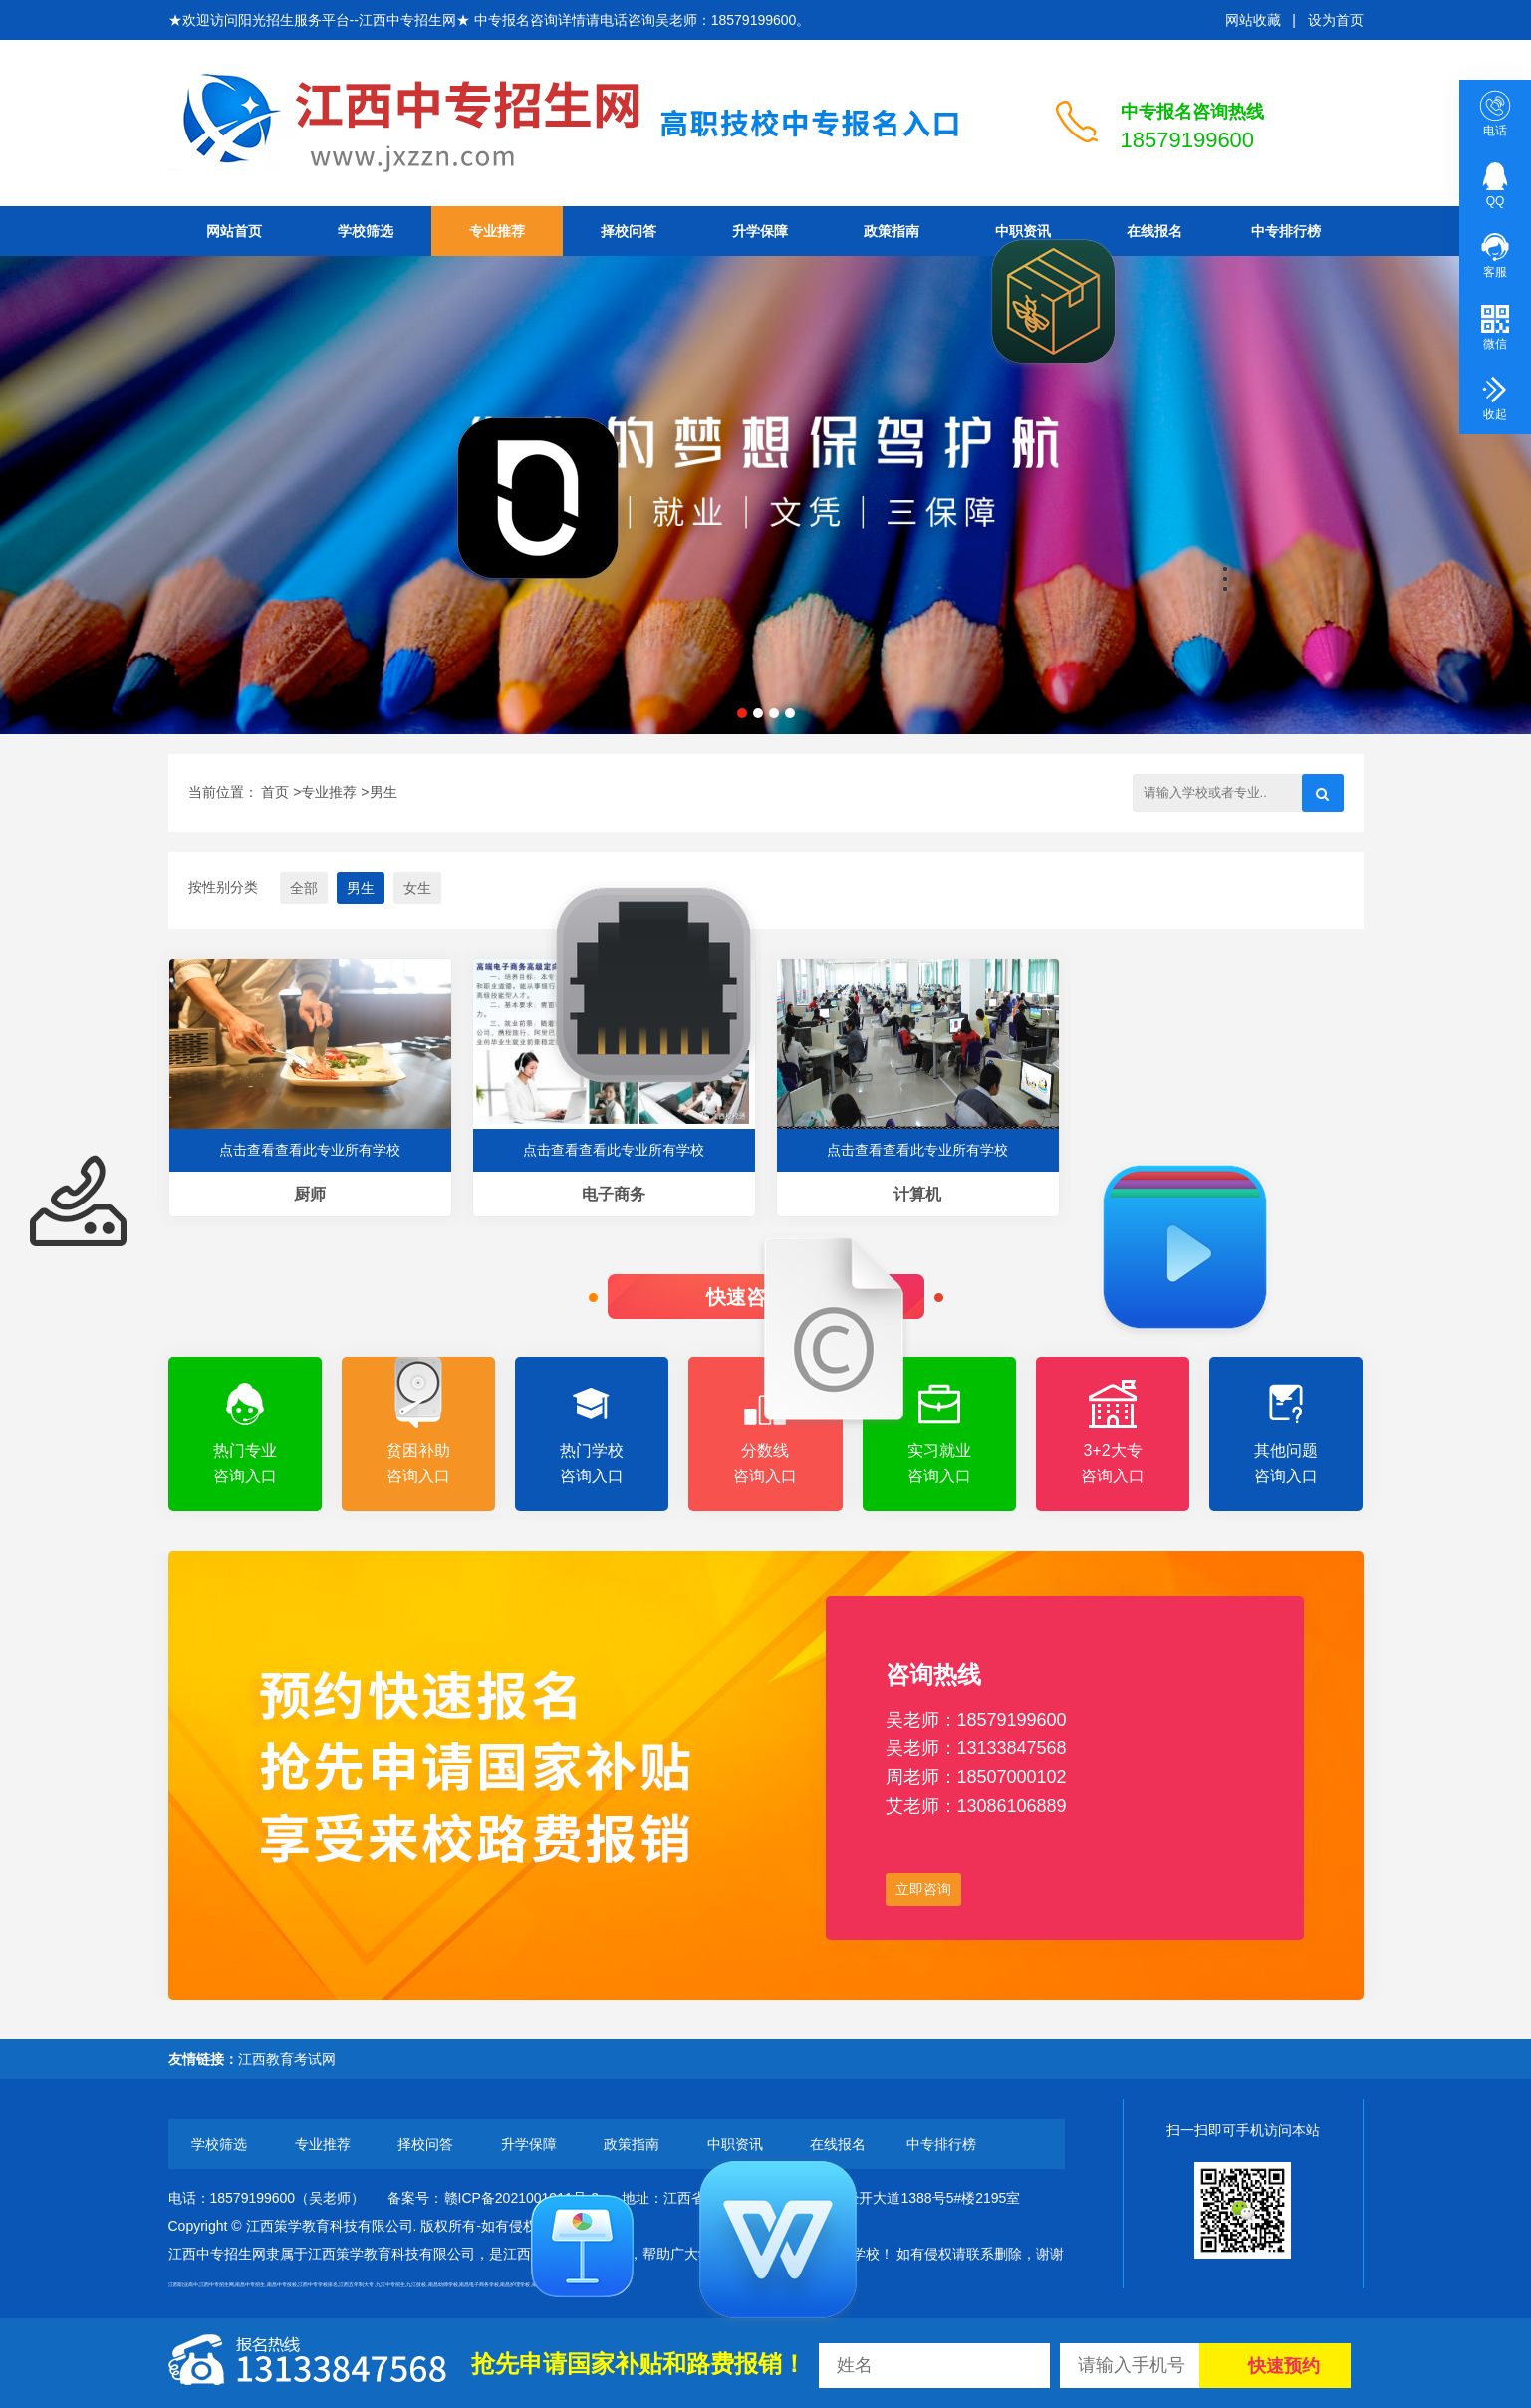 The width and height of the screenshot is (1531, 2408). I want to click on indicates modem or dial-up connection status, so click(78, 1198).